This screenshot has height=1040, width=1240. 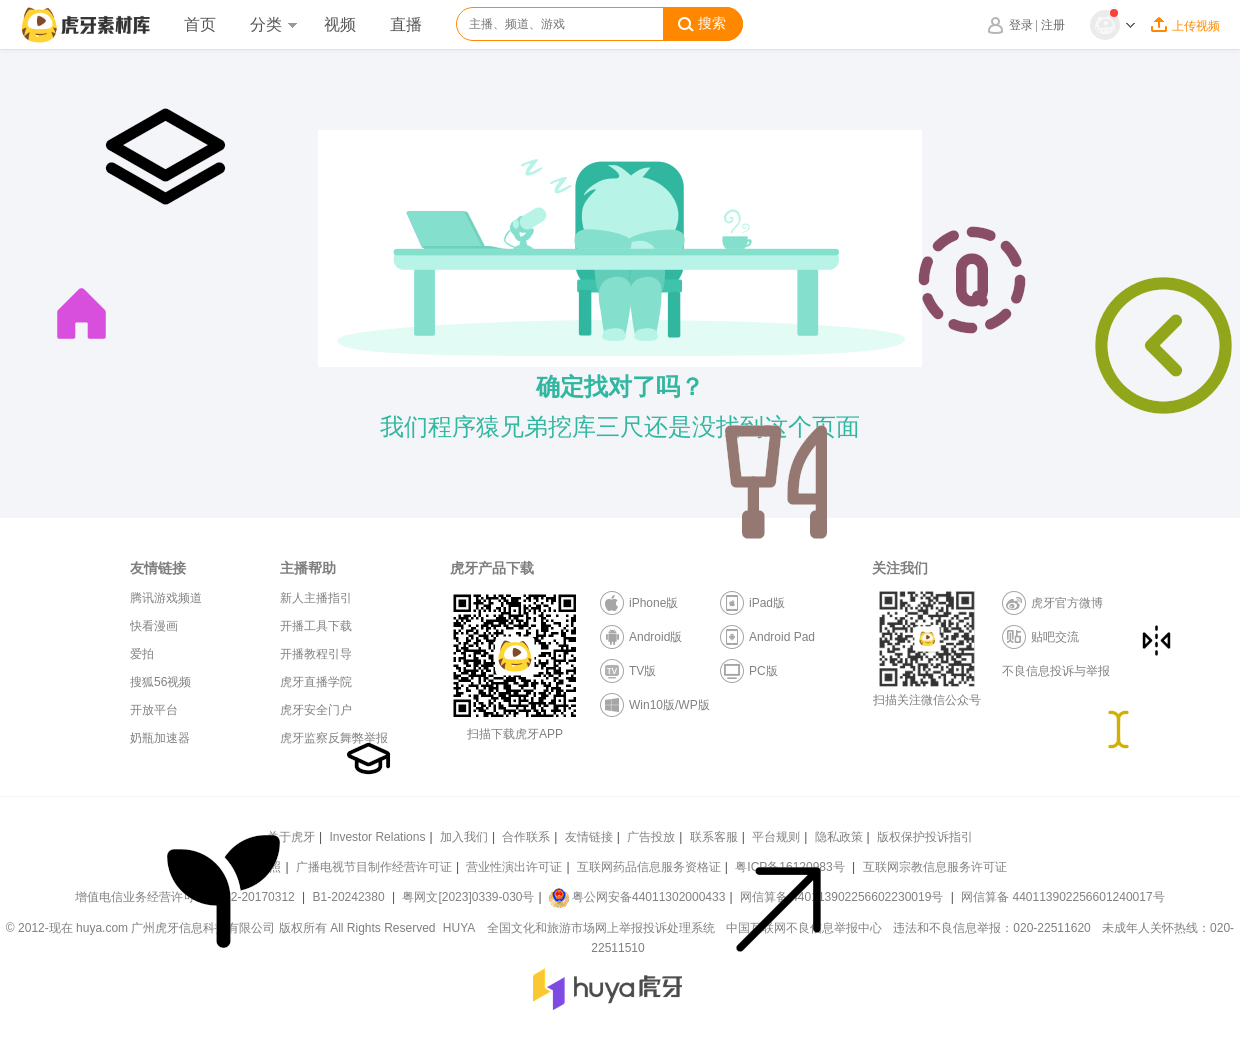 I want to click on navigate to home screen, so click(x=81, y=314).